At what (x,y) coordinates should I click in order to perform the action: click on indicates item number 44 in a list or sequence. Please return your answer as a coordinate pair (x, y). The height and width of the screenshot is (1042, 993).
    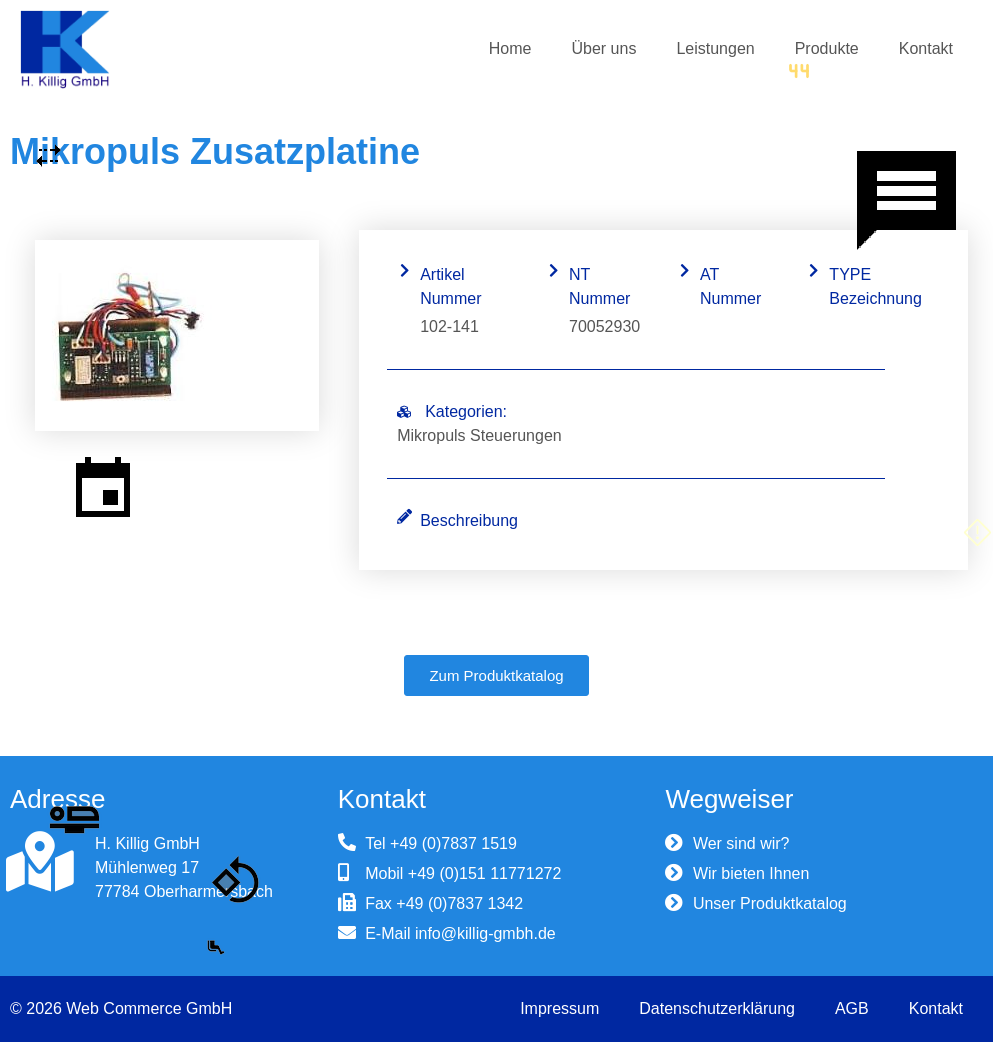
    Looking at the image, I should click on (799, 71).